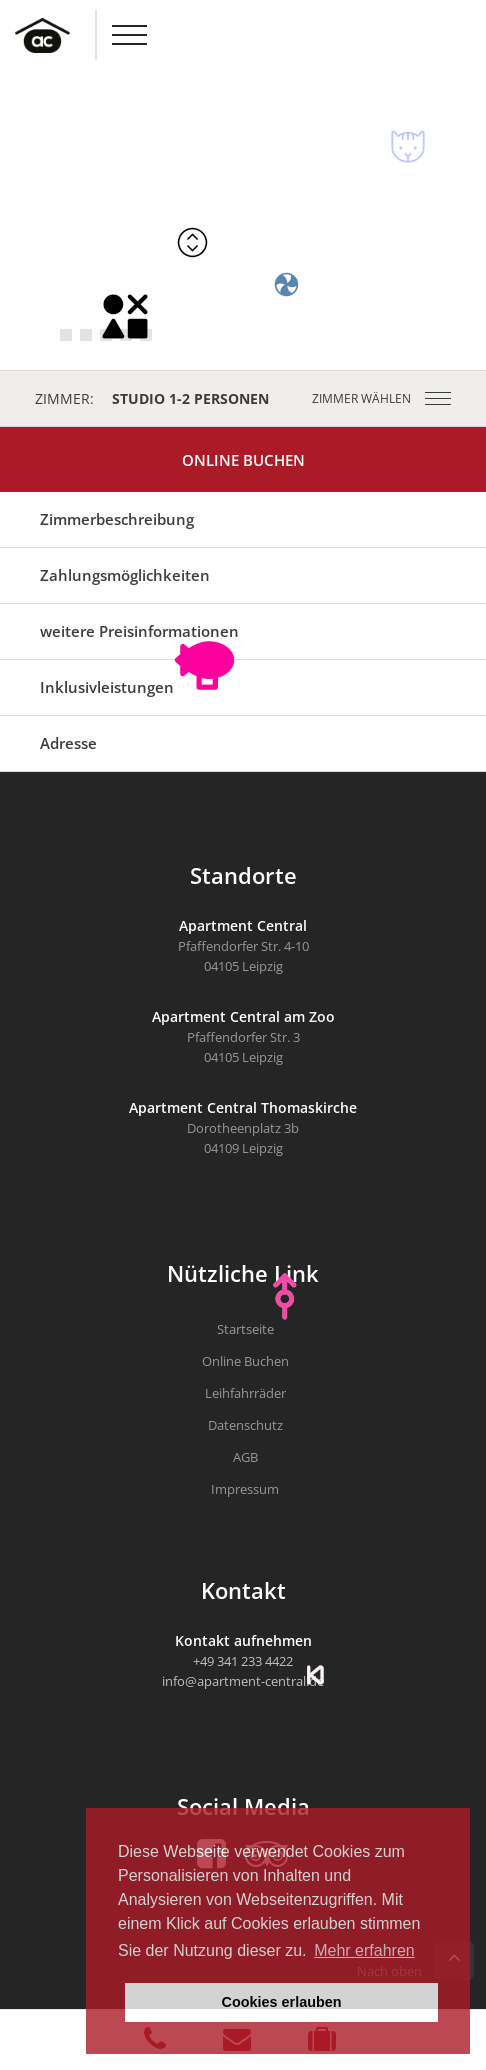 The width and height of the screenshot is (486, 2070). Describe the element at coordinates (125, 316) in the screenshot. I see `access icon library or symbol collection` at that location.